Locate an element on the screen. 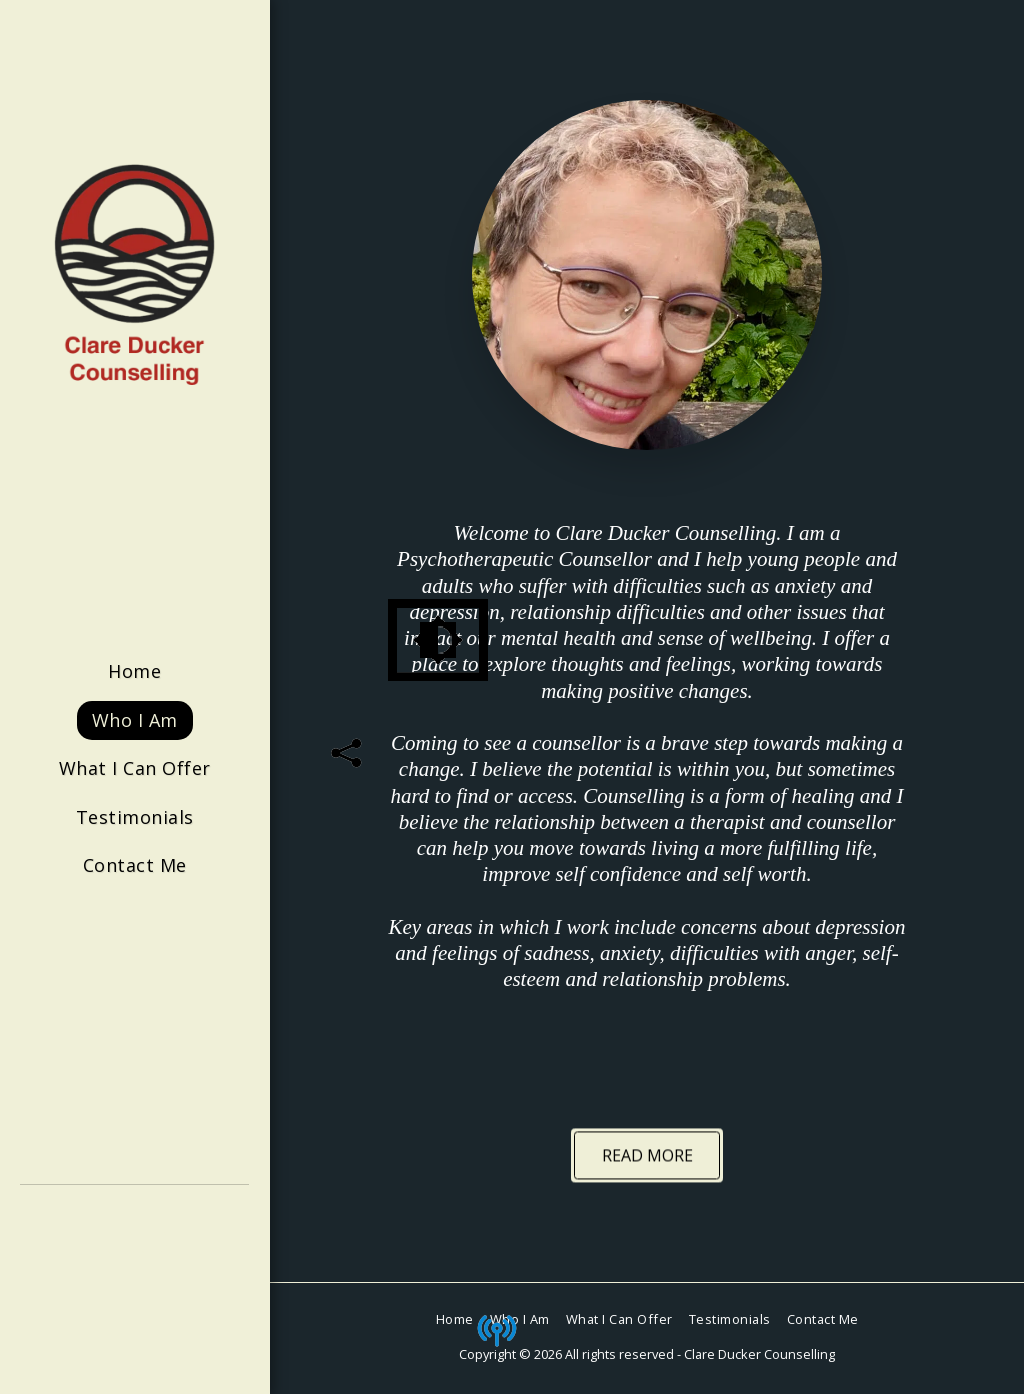 This screenshot has width=1024, height=1394. share content with others is located at coordinates (347, 753).